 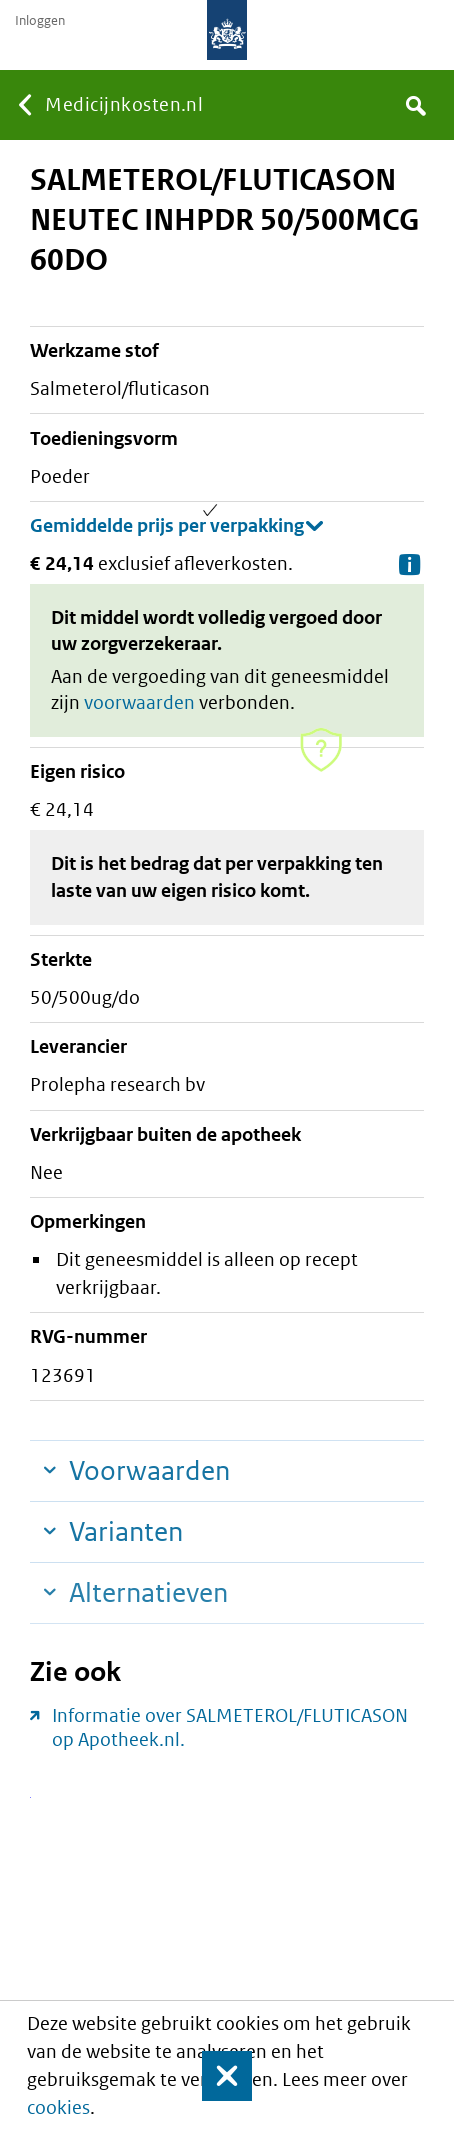 What do you see at coordinates (321, 750) in the screenshot?
I see `unknown or unverified workspace security status` at bounding box center [321, 750].